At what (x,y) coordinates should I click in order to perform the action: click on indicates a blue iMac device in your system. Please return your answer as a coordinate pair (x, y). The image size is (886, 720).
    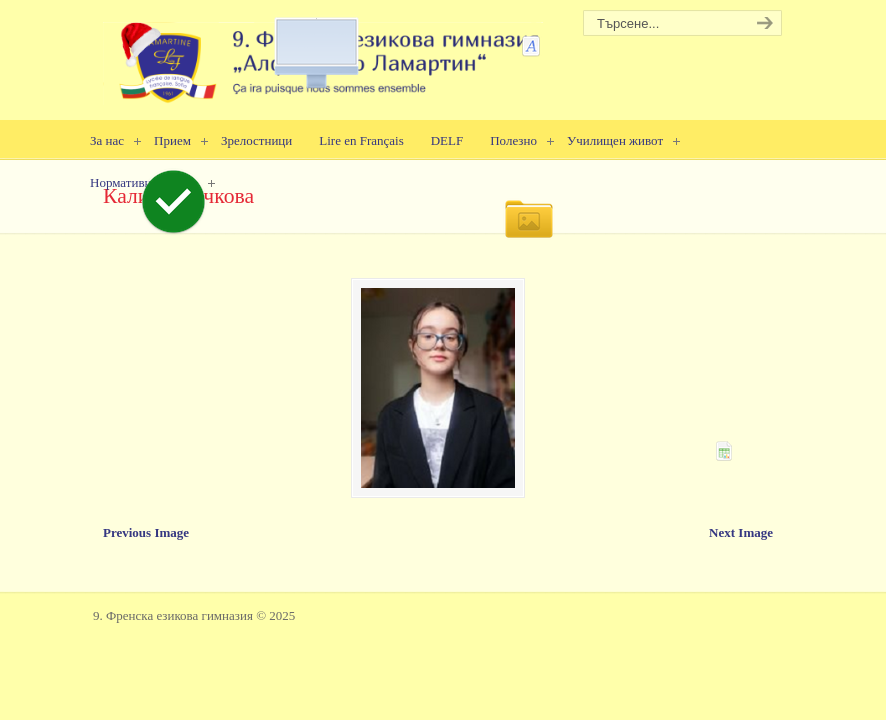
    Looking at the image, I should click on (316, 51).